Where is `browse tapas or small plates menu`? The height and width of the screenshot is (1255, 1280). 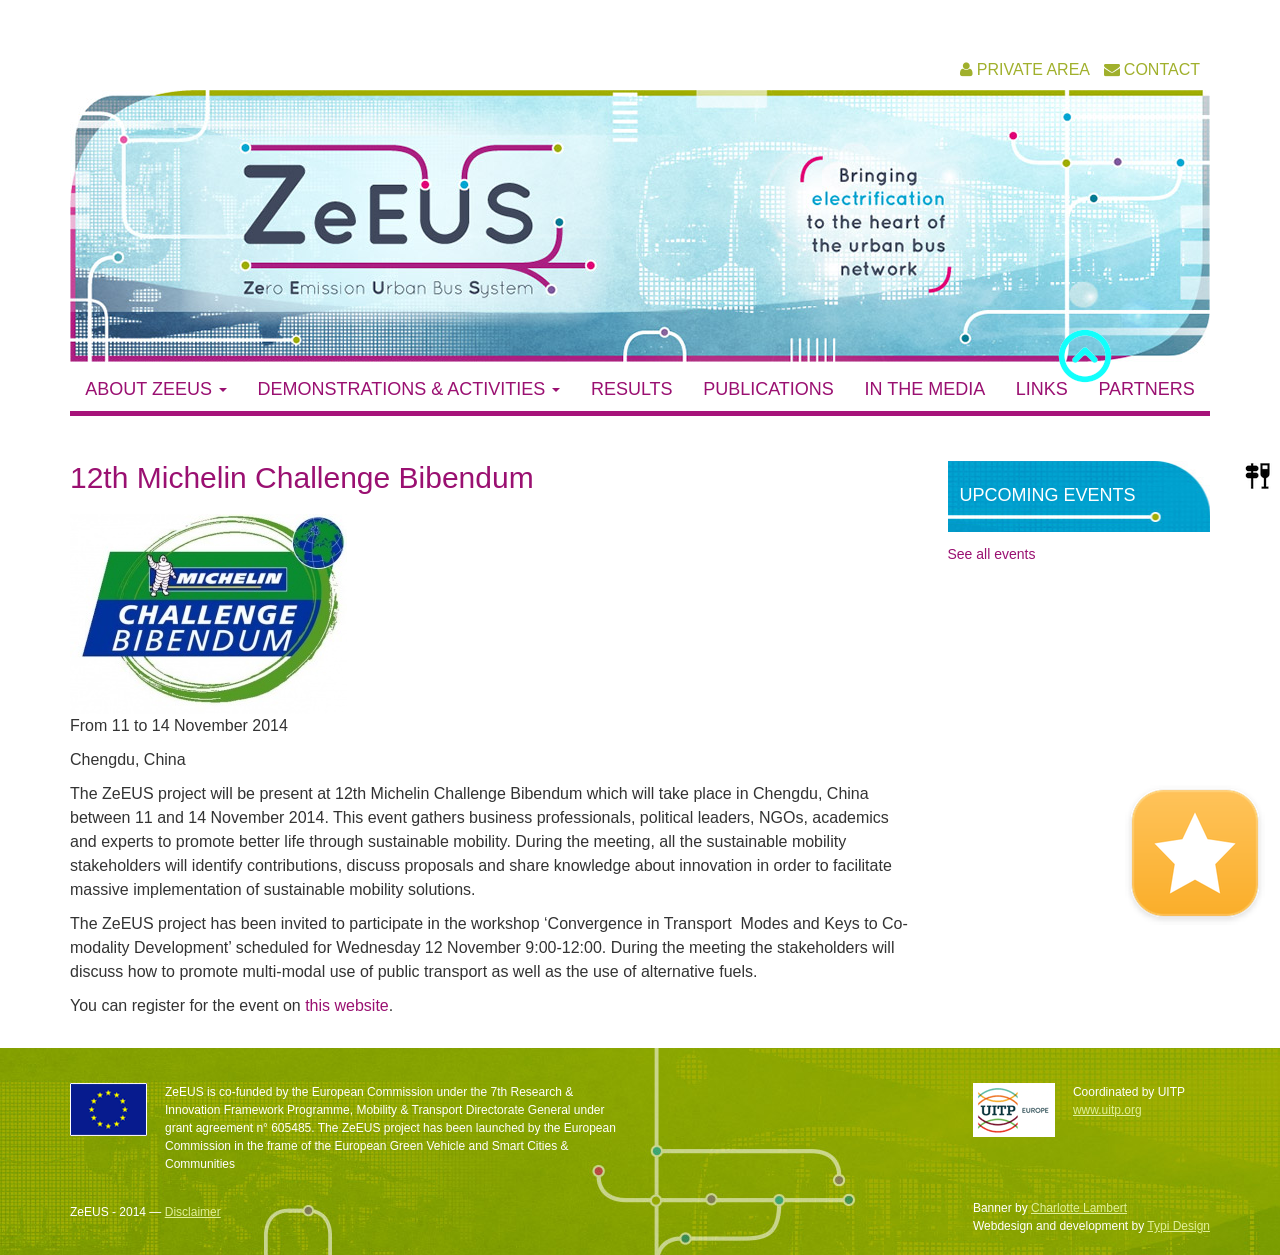 browse tapas or small plates menu is located at coordinates (1258, 476).